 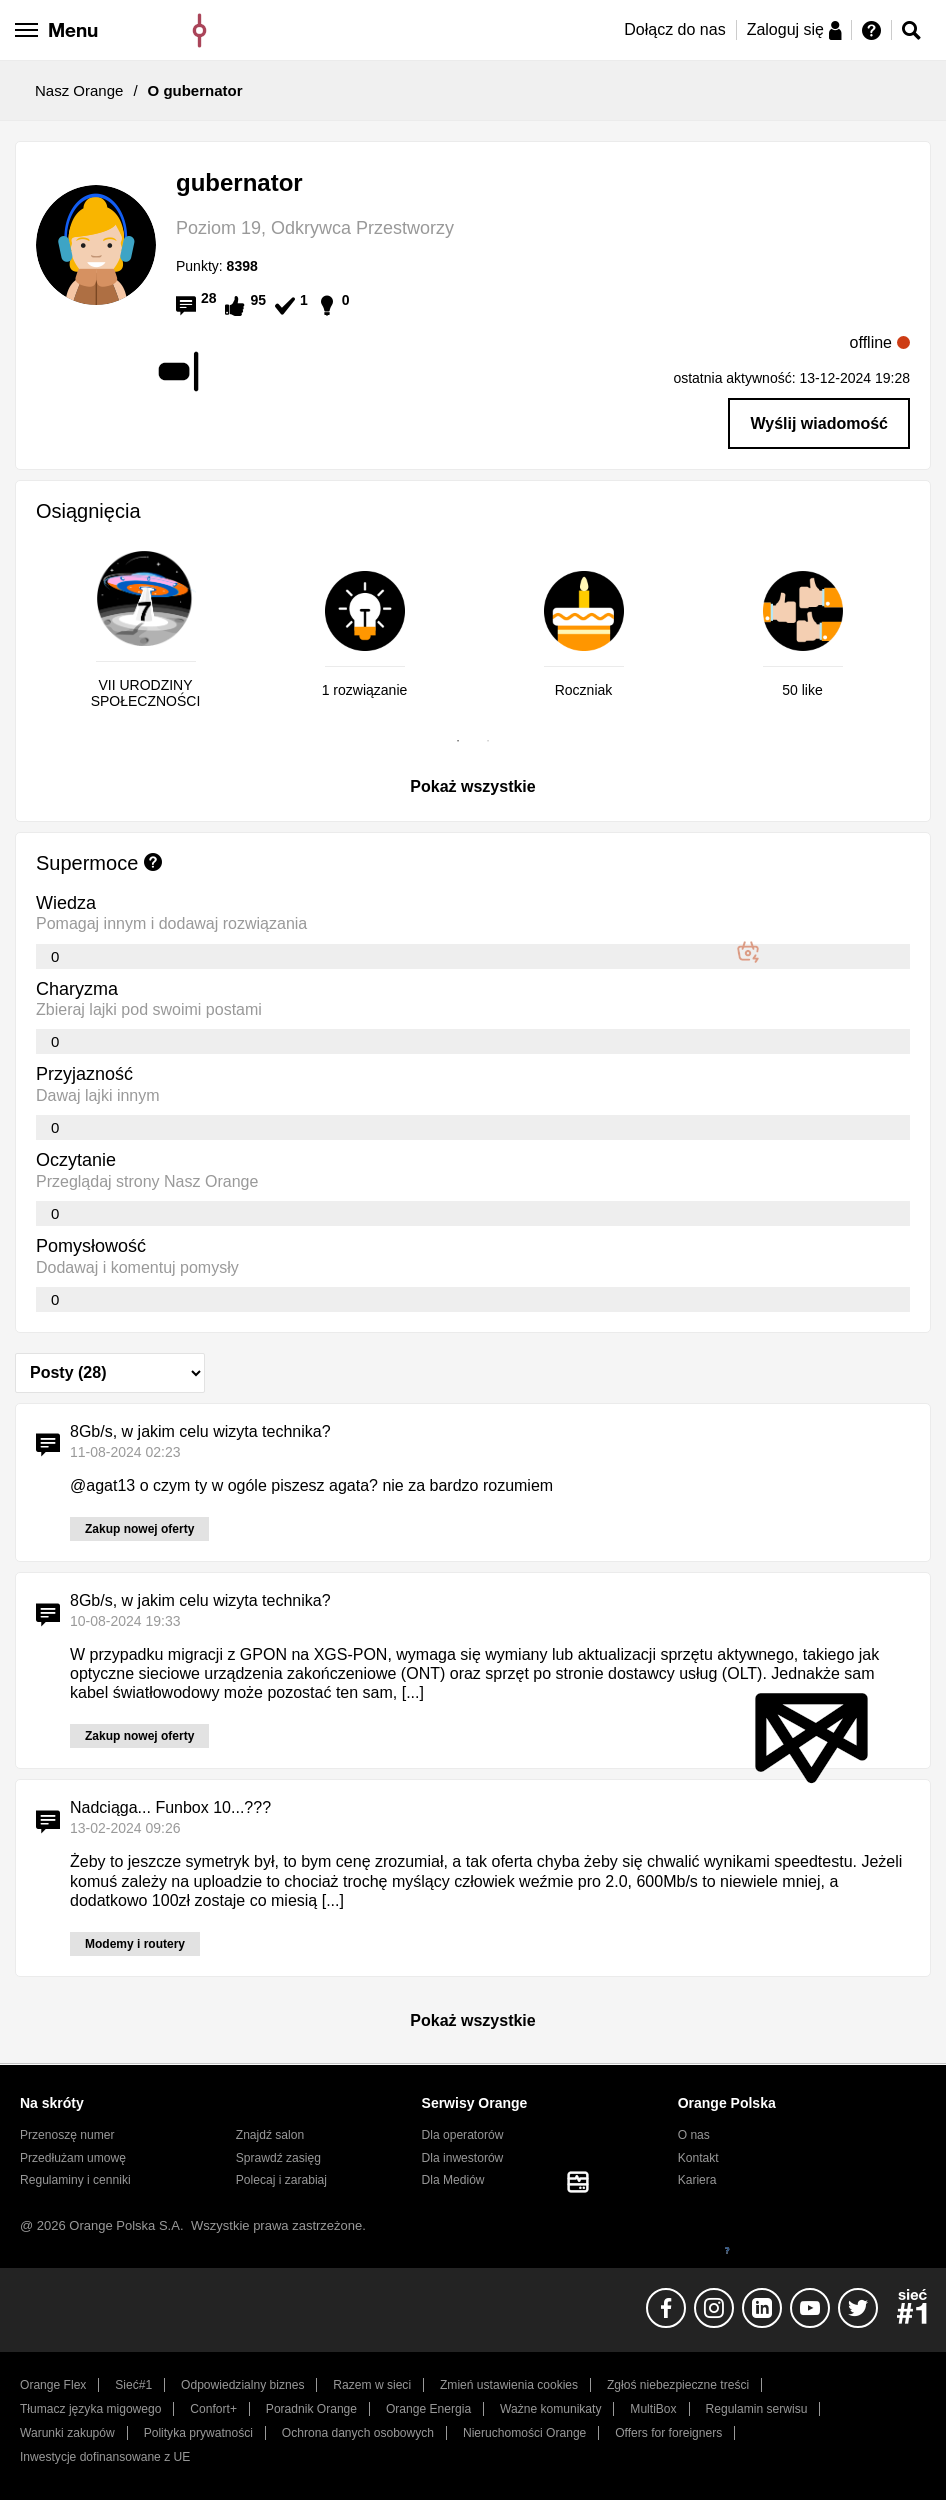 What do you see at coordinates (199, 30) in the screenshot?
I see `view commit history in version control` at bounding box center [199, 30].